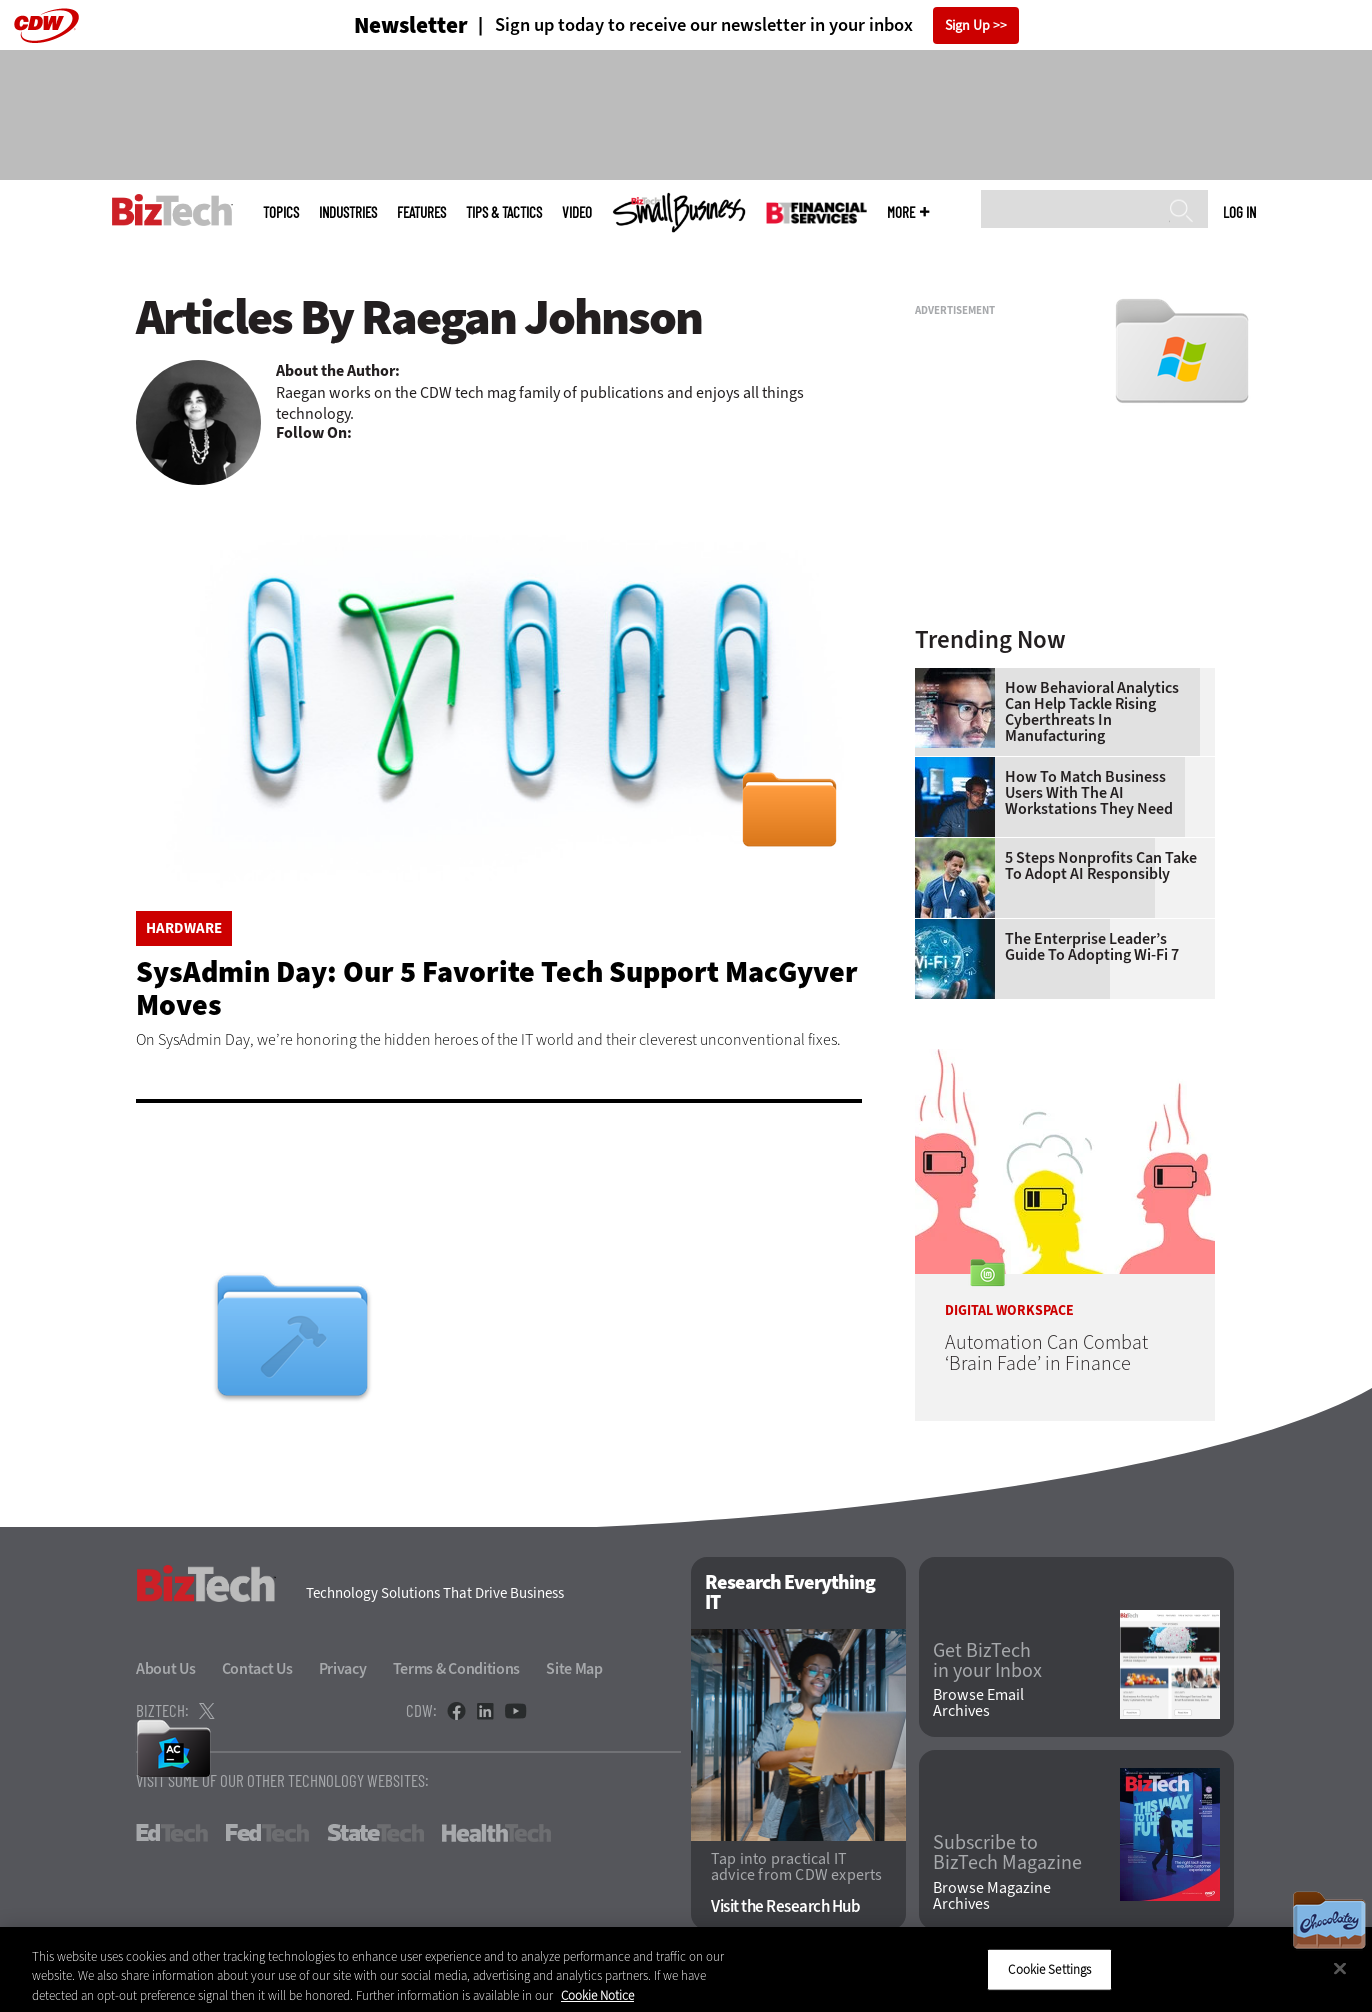  What do you see at coordinates (1181, 354) in the screenshot?
I see `open windows 7 system files folder` at bounding box center [1181, 354].